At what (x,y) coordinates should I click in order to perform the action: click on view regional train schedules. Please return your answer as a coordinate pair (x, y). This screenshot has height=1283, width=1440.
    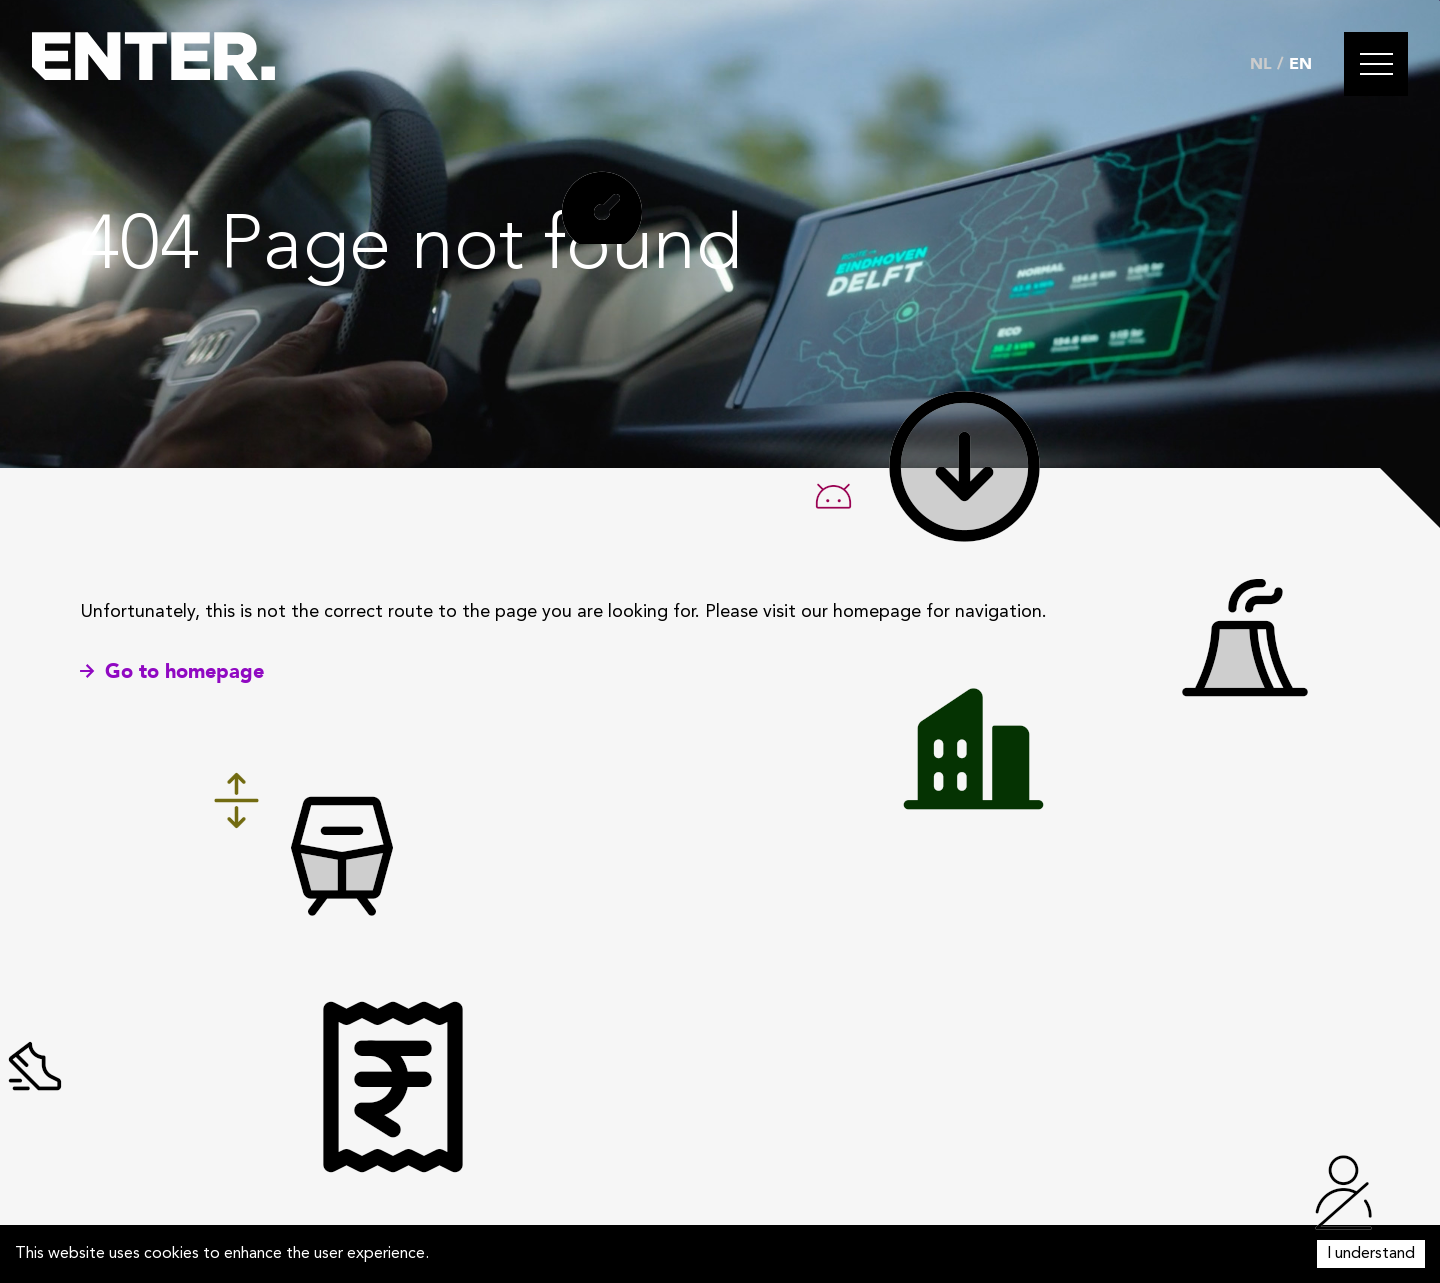
    Looking at the image, I should click on (342, 852).